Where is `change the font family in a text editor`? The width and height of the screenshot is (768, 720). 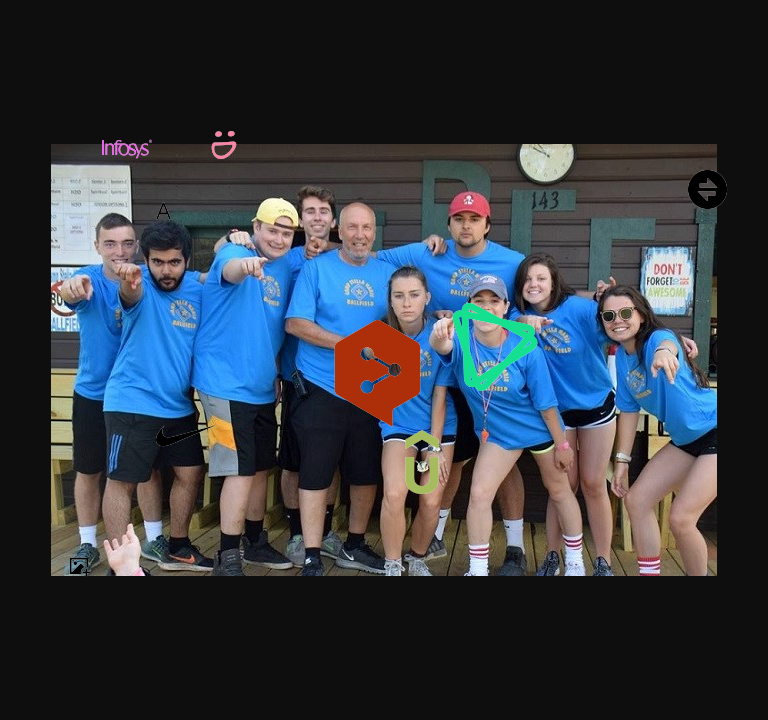 change the font family in a text editor is located at coordinates (163, 210).